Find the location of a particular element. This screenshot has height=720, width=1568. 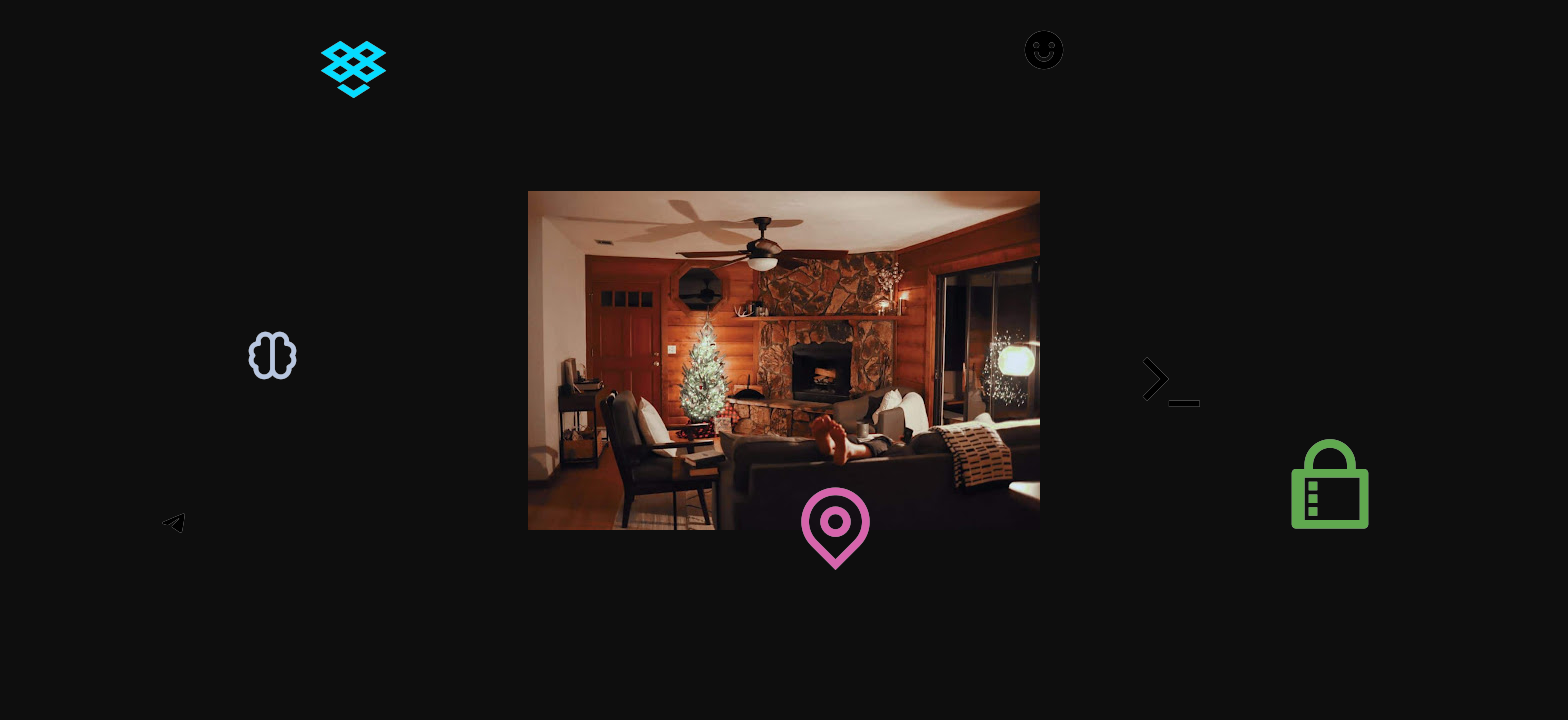

mark a location on the map is located at coordinates (835, 525).